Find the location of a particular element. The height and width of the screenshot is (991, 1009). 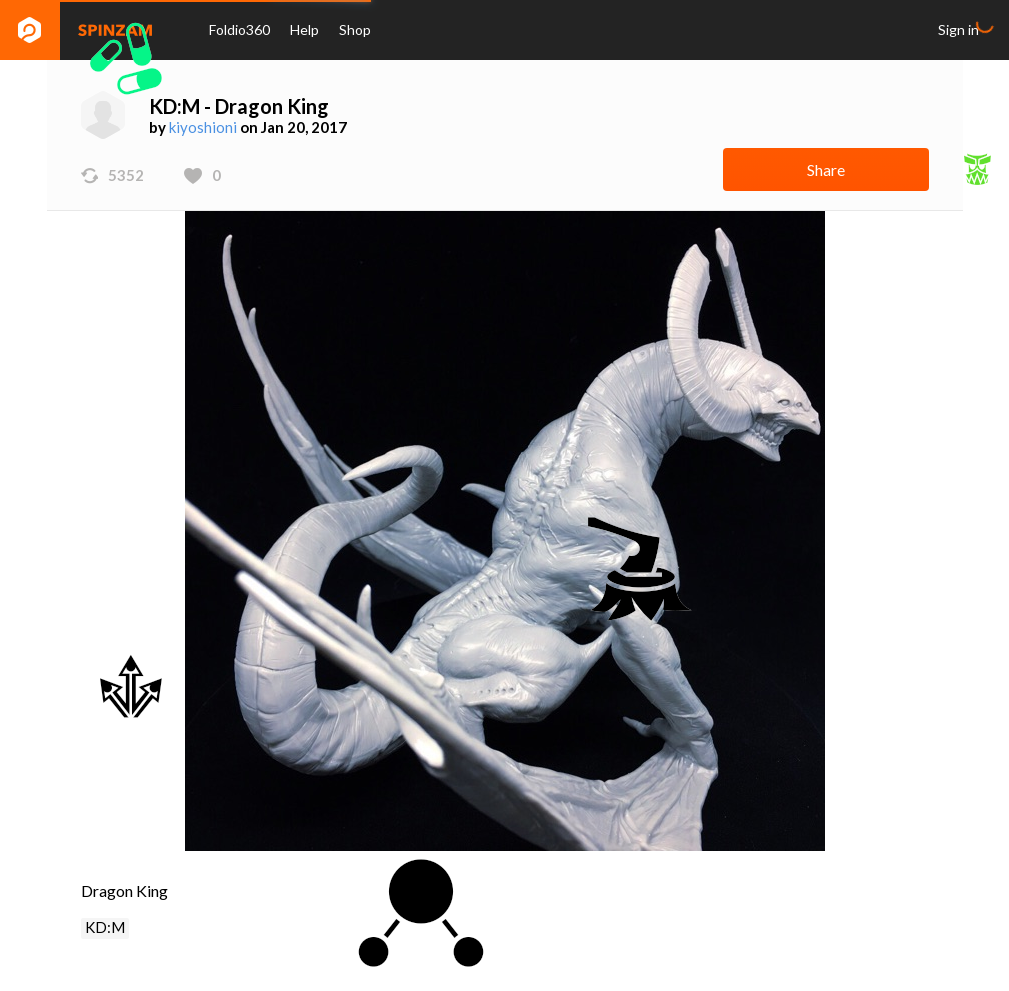

indicates medication or pharmaceutical content is located at coordinates (125, 58).